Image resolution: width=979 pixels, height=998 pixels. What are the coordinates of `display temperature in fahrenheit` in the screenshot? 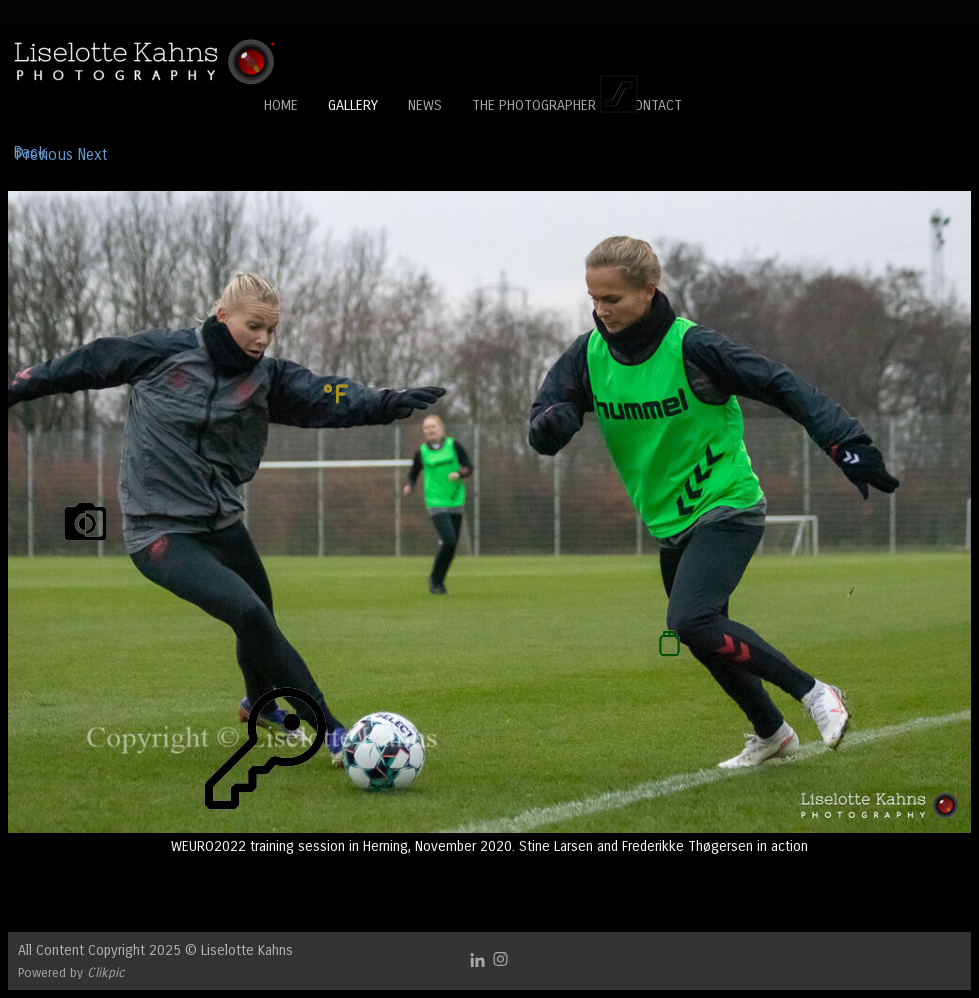 It's located at (336, 394).